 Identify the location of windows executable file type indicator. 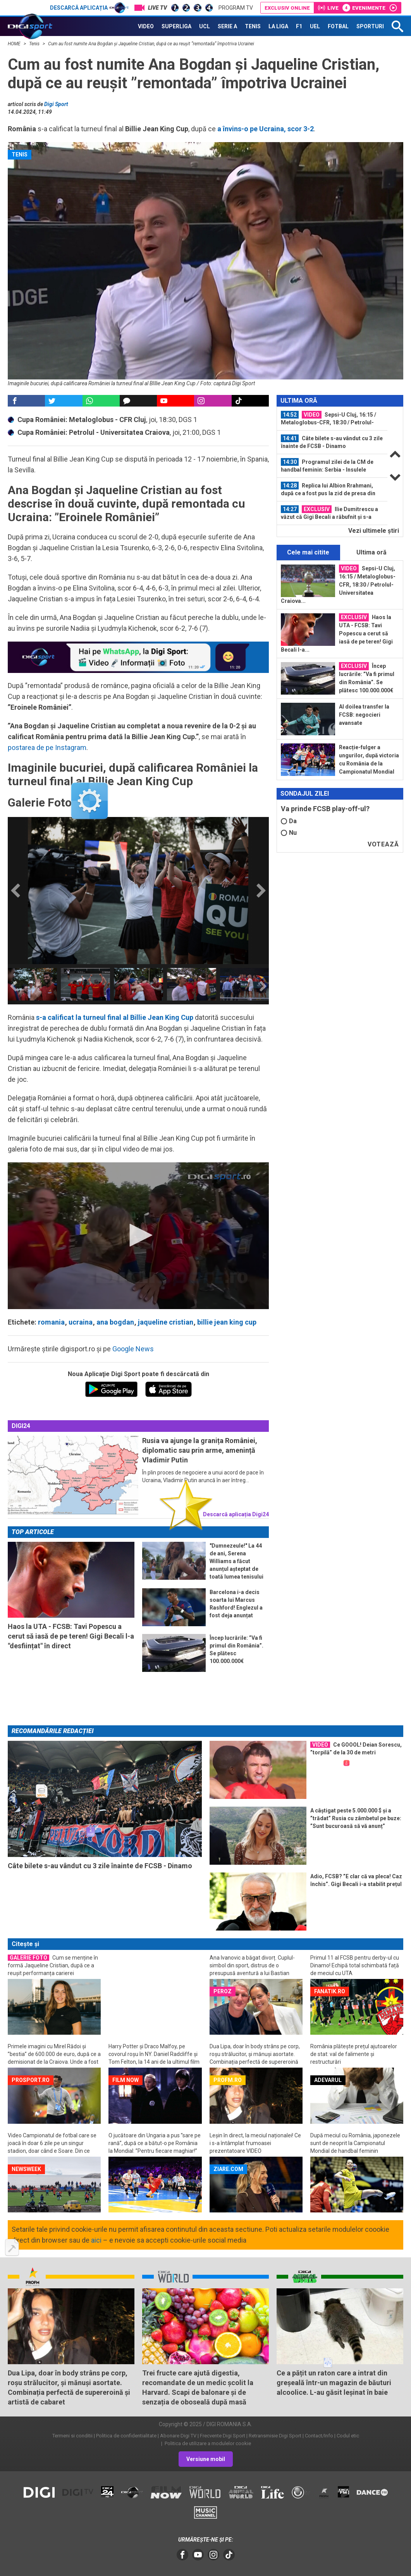
(89, 801).